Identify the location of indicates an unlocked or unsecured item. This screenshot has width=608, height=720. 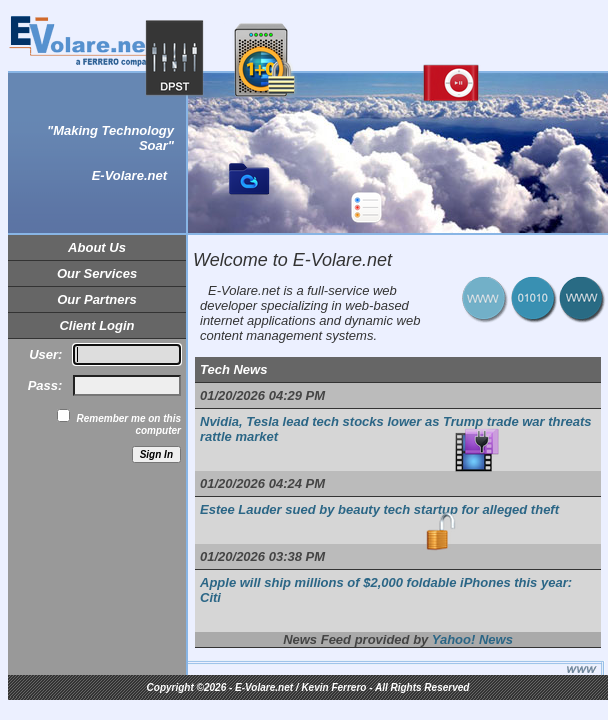
(440, 531).